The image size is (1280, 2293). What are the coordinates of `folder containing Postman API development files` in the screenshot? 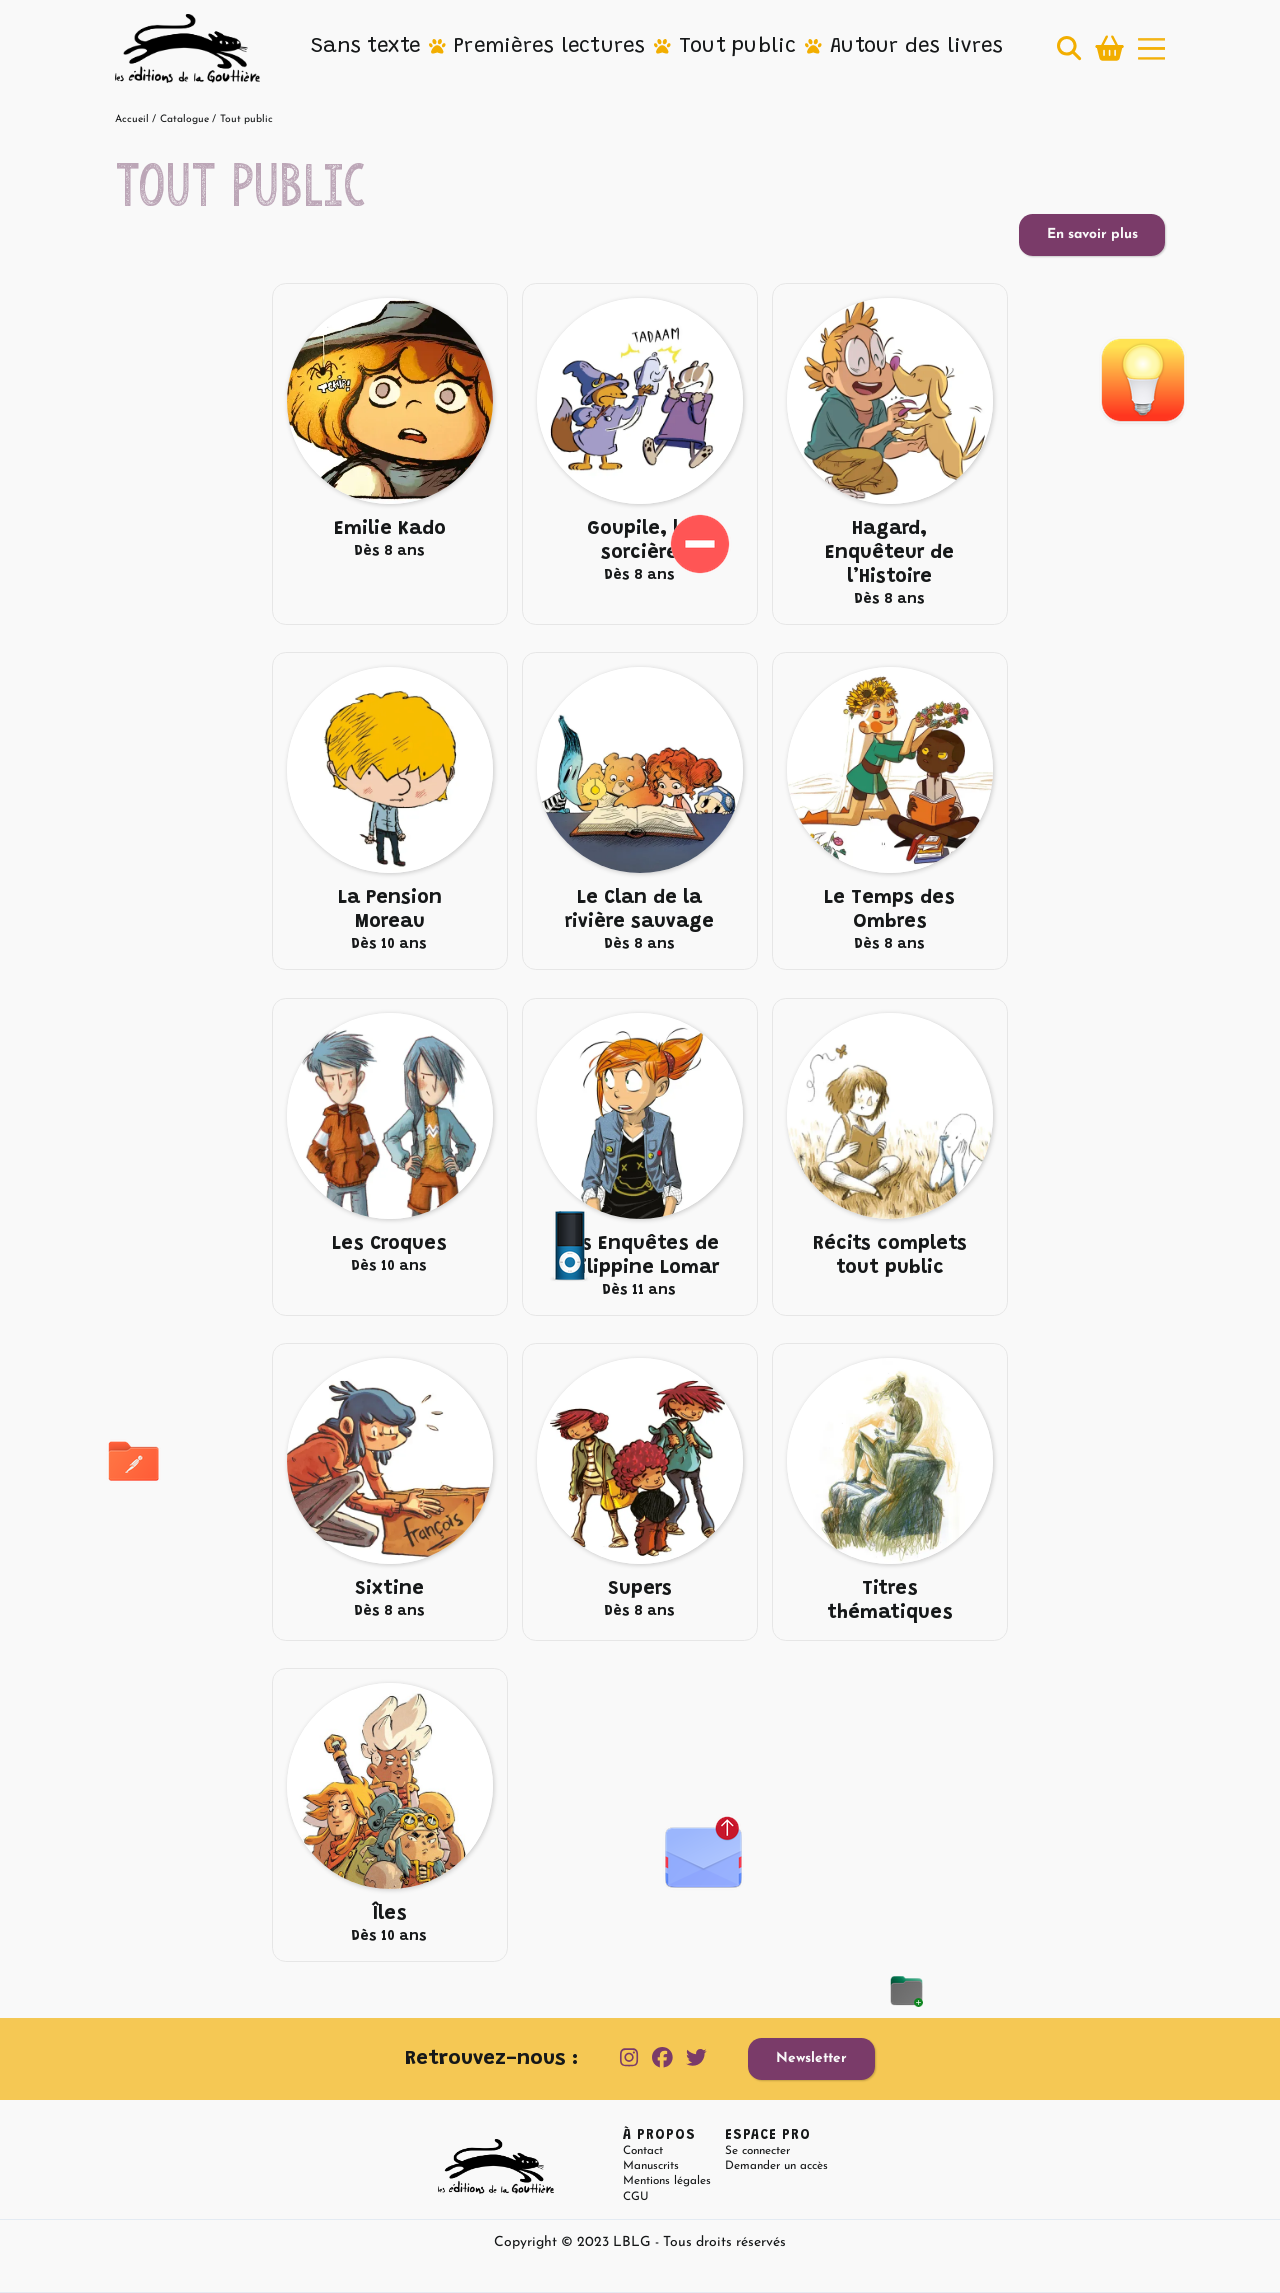 It's located at (133, 1462).